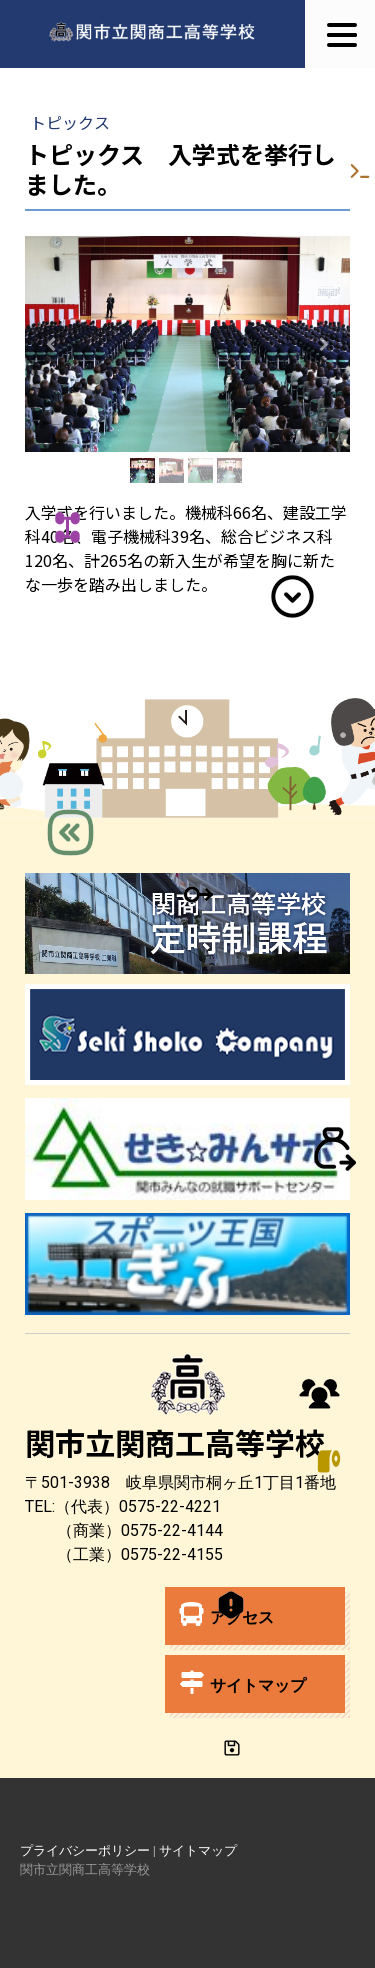  I want to click on transfer funds to another account, so click(333, 1148).